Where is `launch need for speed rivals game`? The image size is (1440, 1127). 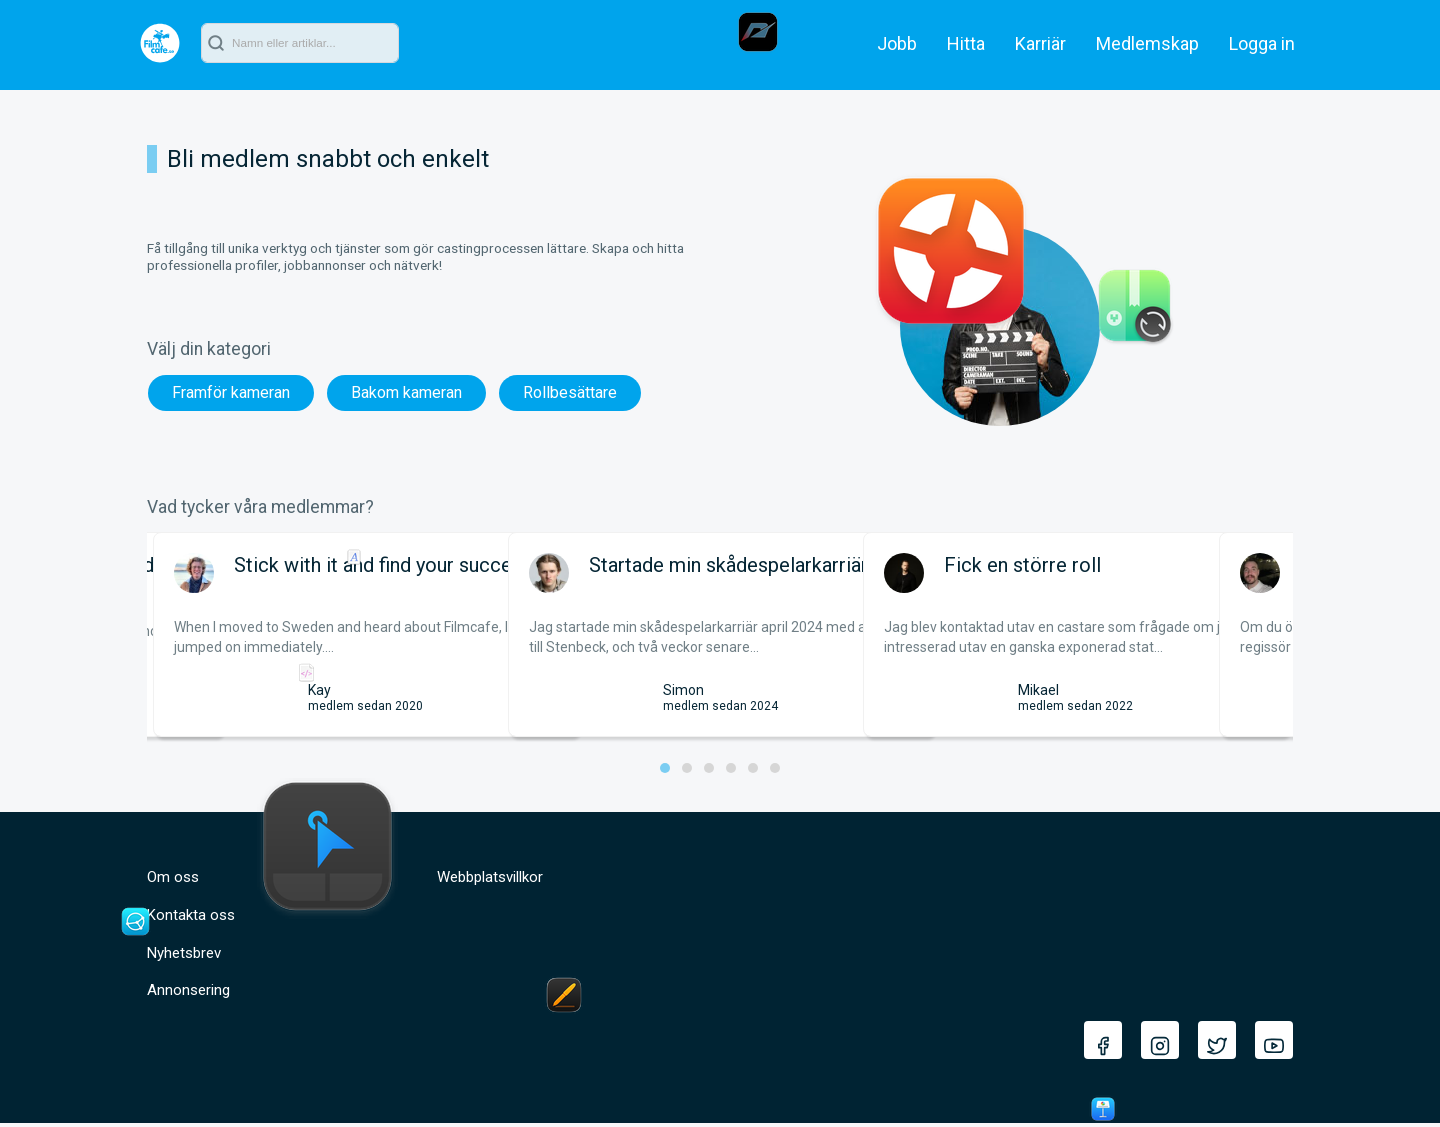 launch need for speed rivals game is located at coordinates (758, 32).